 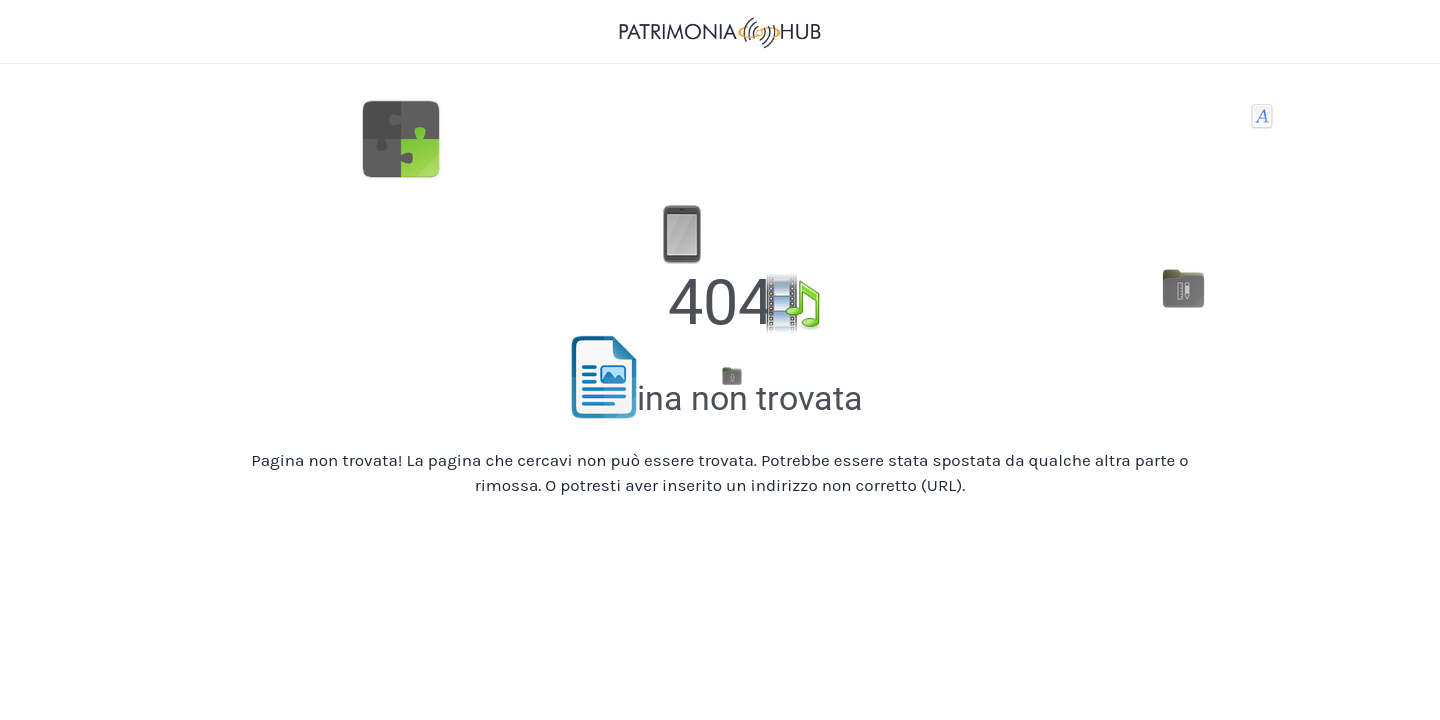 What do you see at coordinates (401, 139) in the screenshot?
I see `open gnome shell extensions manager` at bounding box center [401, 139].